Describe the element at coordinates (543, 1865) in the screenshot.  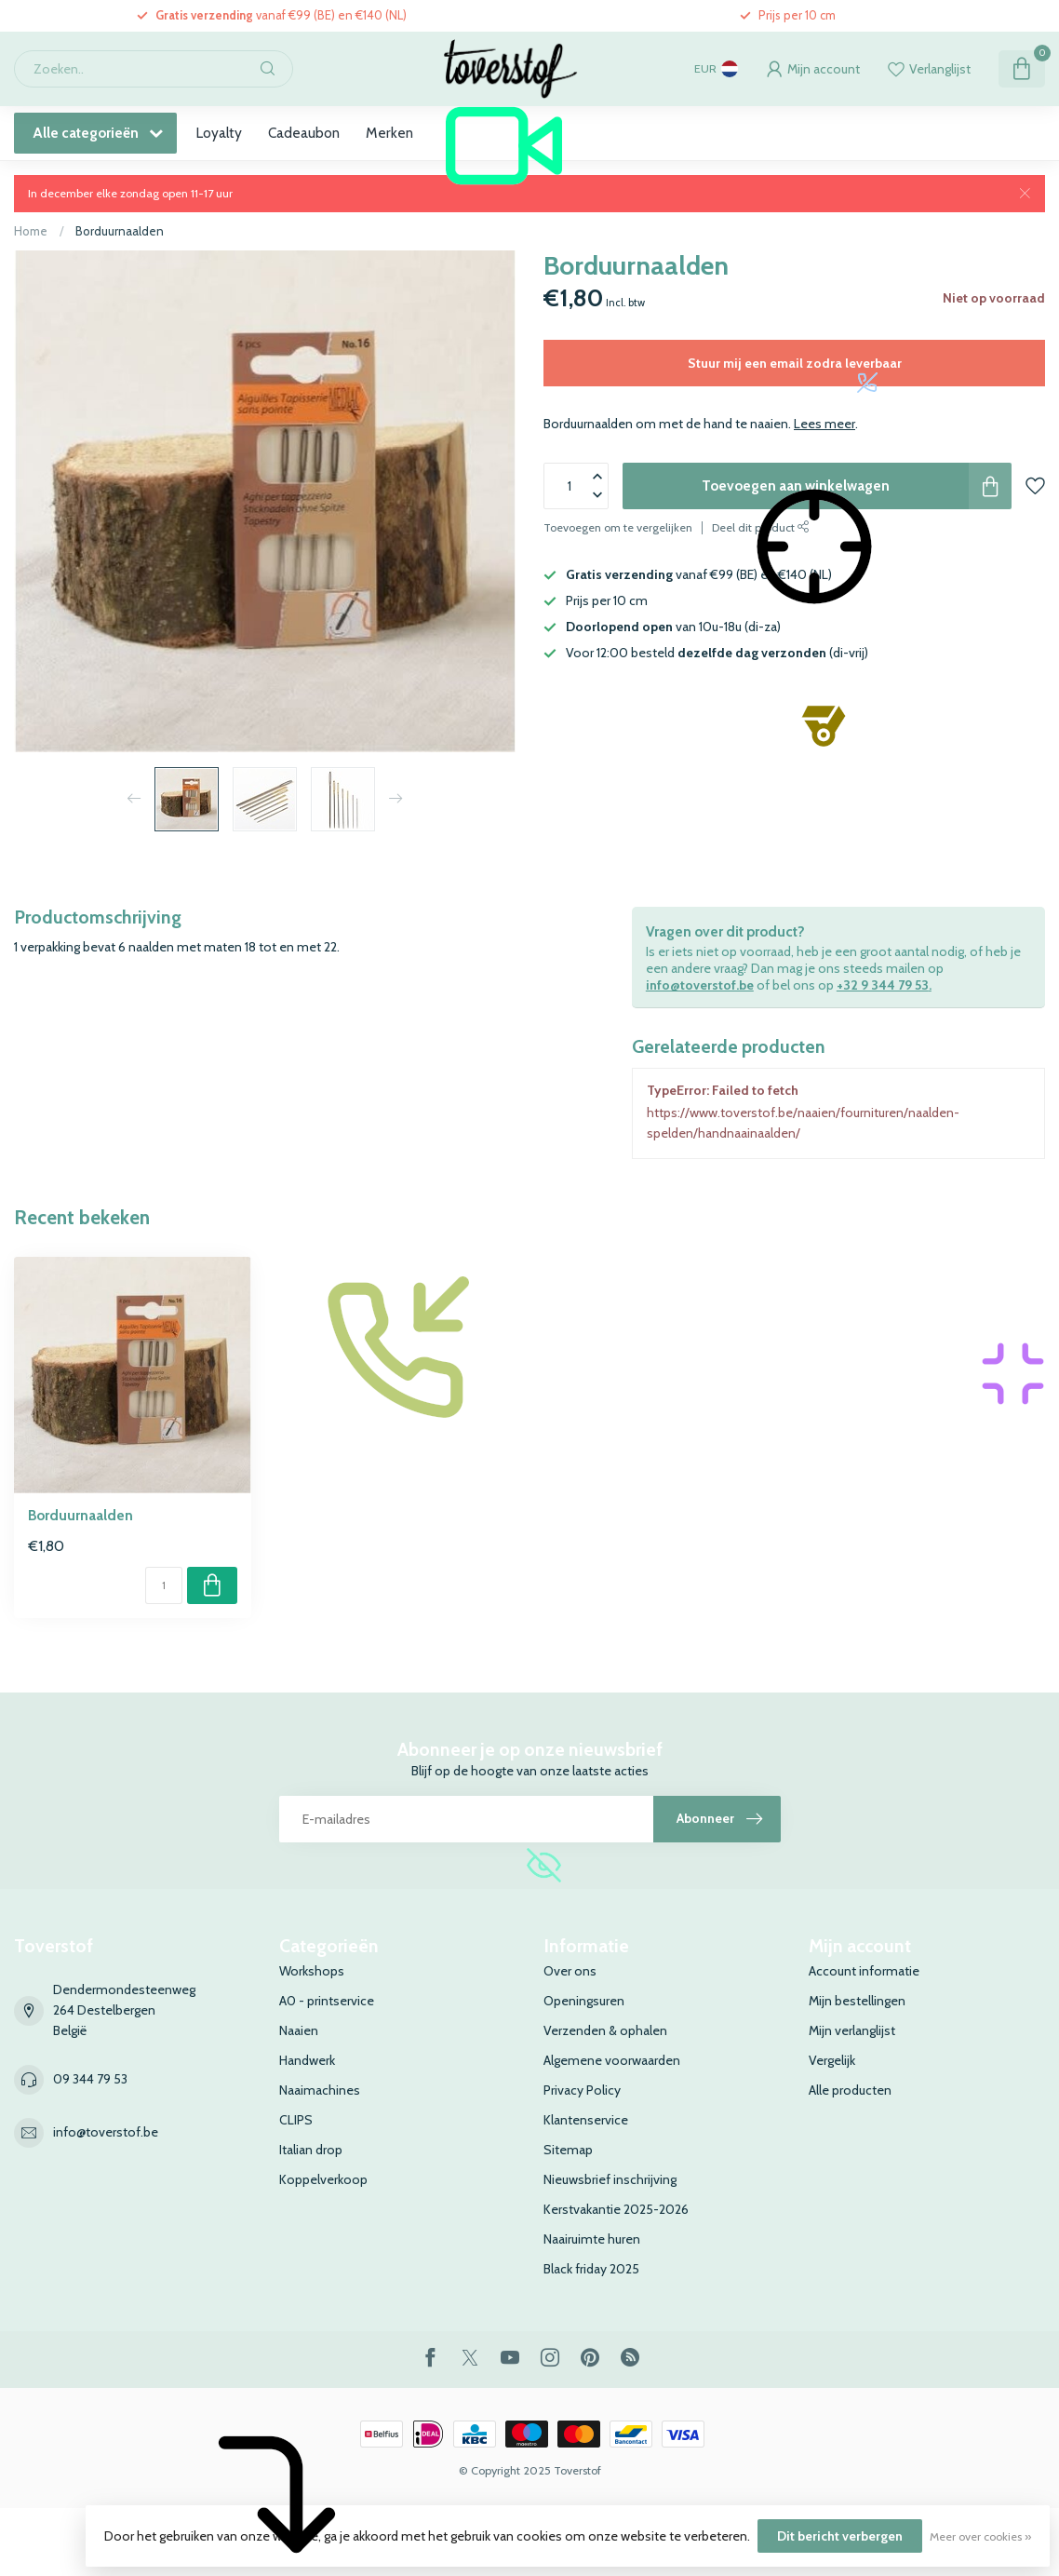
I see `hide password or sensitive content` at that location.